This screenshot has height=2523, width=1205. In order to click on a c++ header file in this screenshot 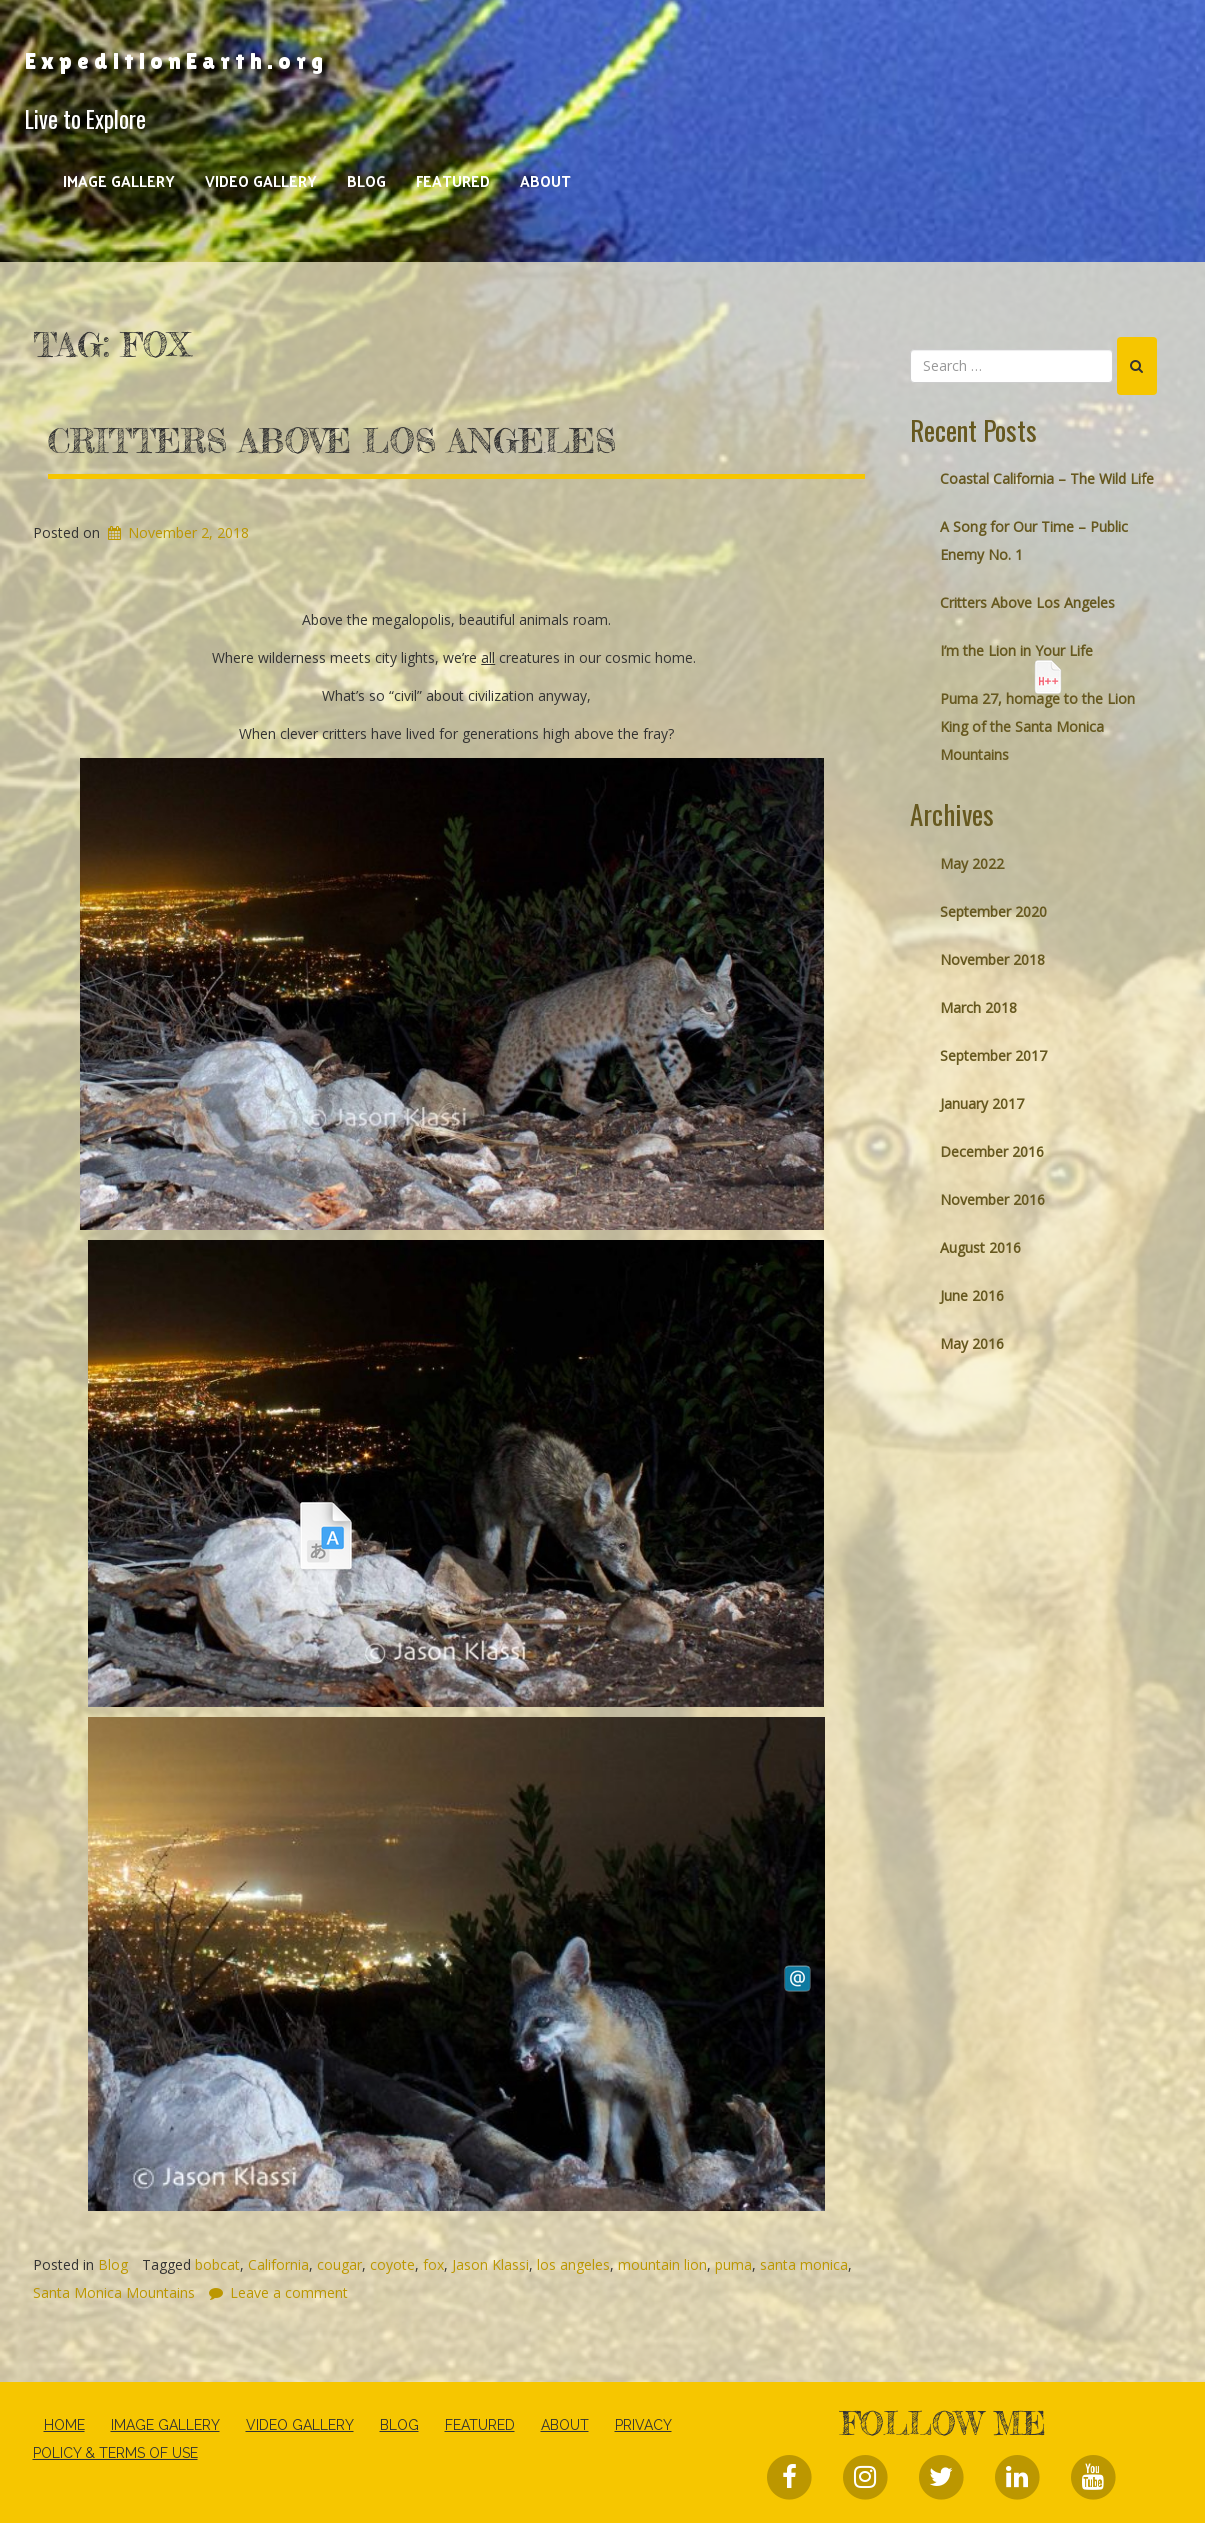, I will do `click(1048, 677)`.